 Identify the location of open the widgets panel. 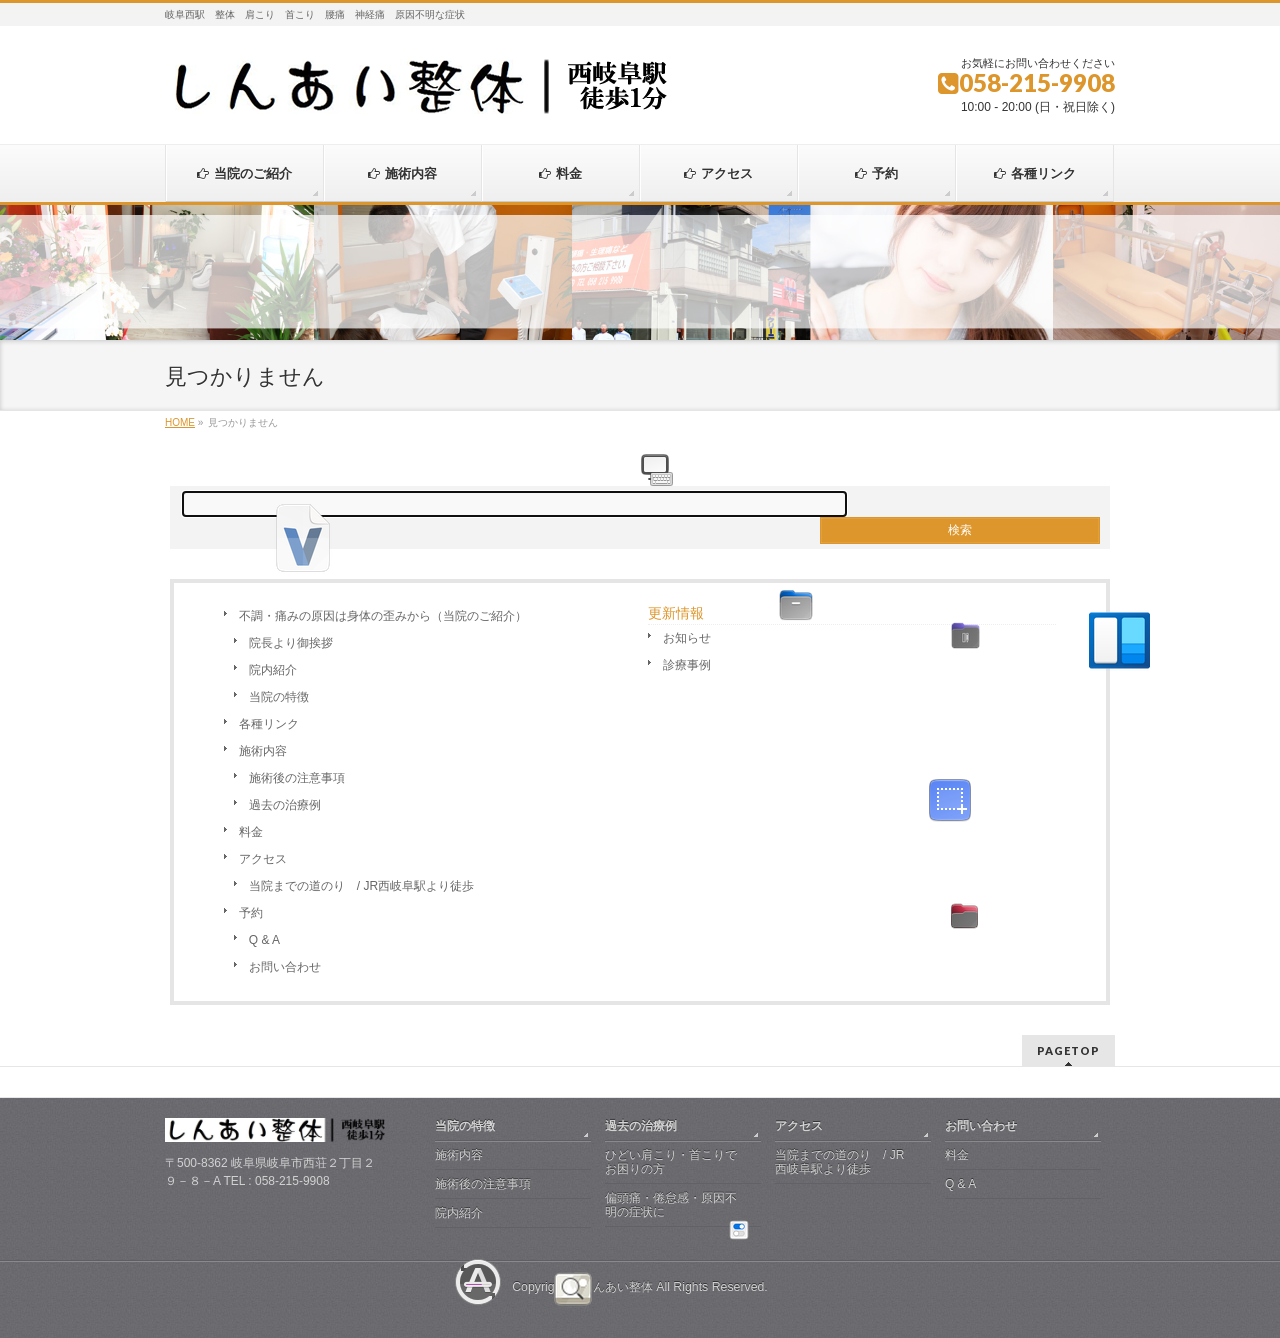
(1119, 640).